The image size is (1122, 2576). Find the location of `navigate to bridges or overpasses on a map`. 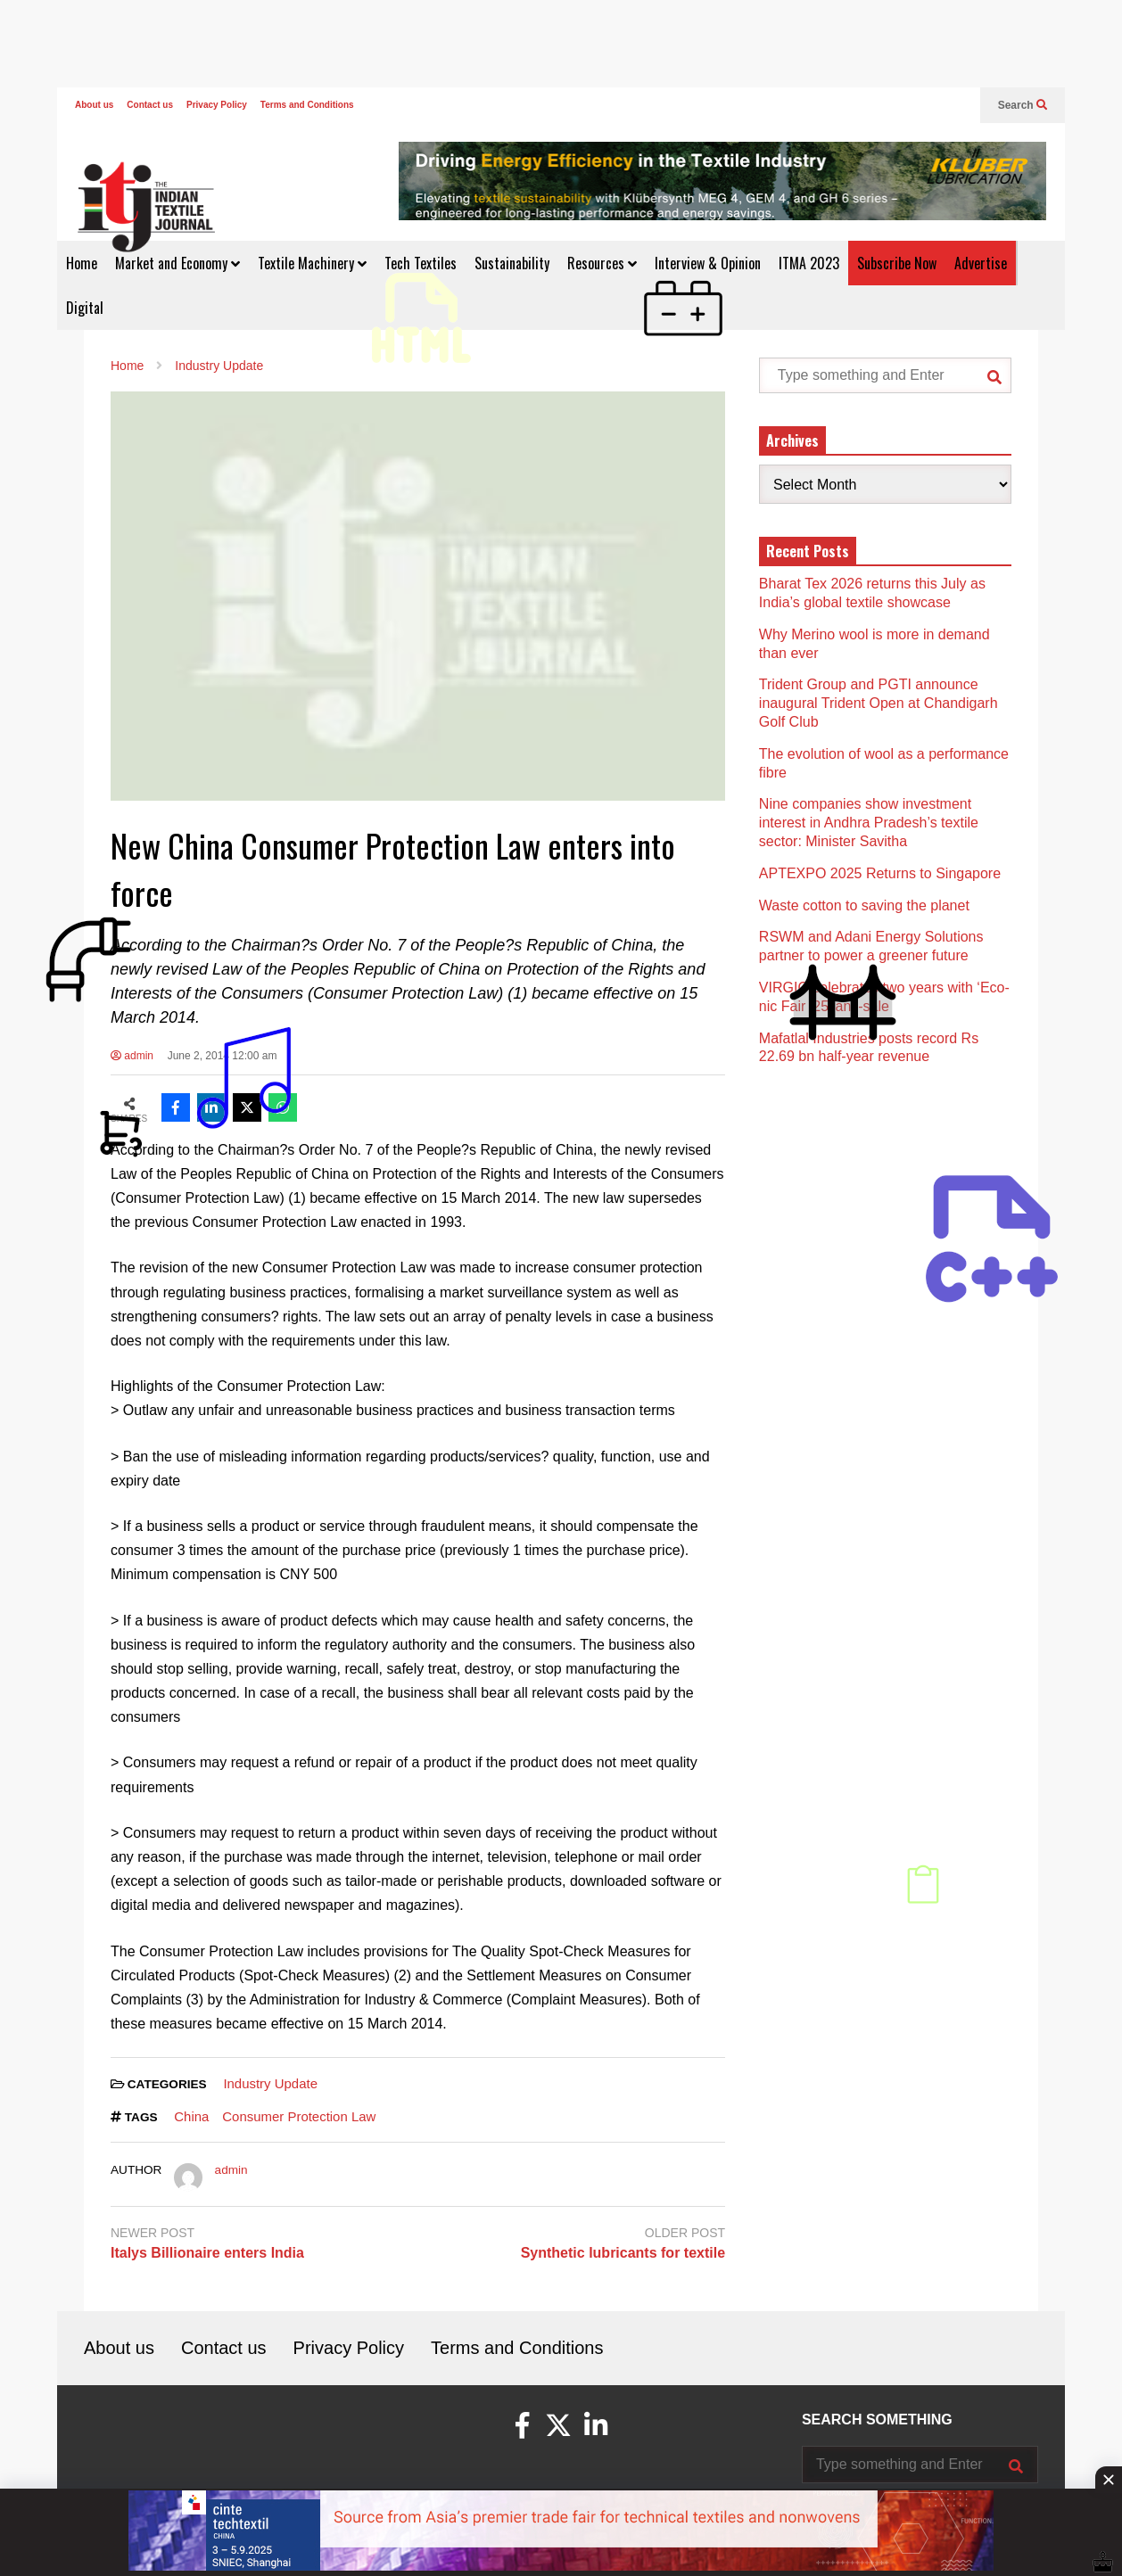

navigate to bridges or overpasses on a map is located at coordinates (843, 1002).